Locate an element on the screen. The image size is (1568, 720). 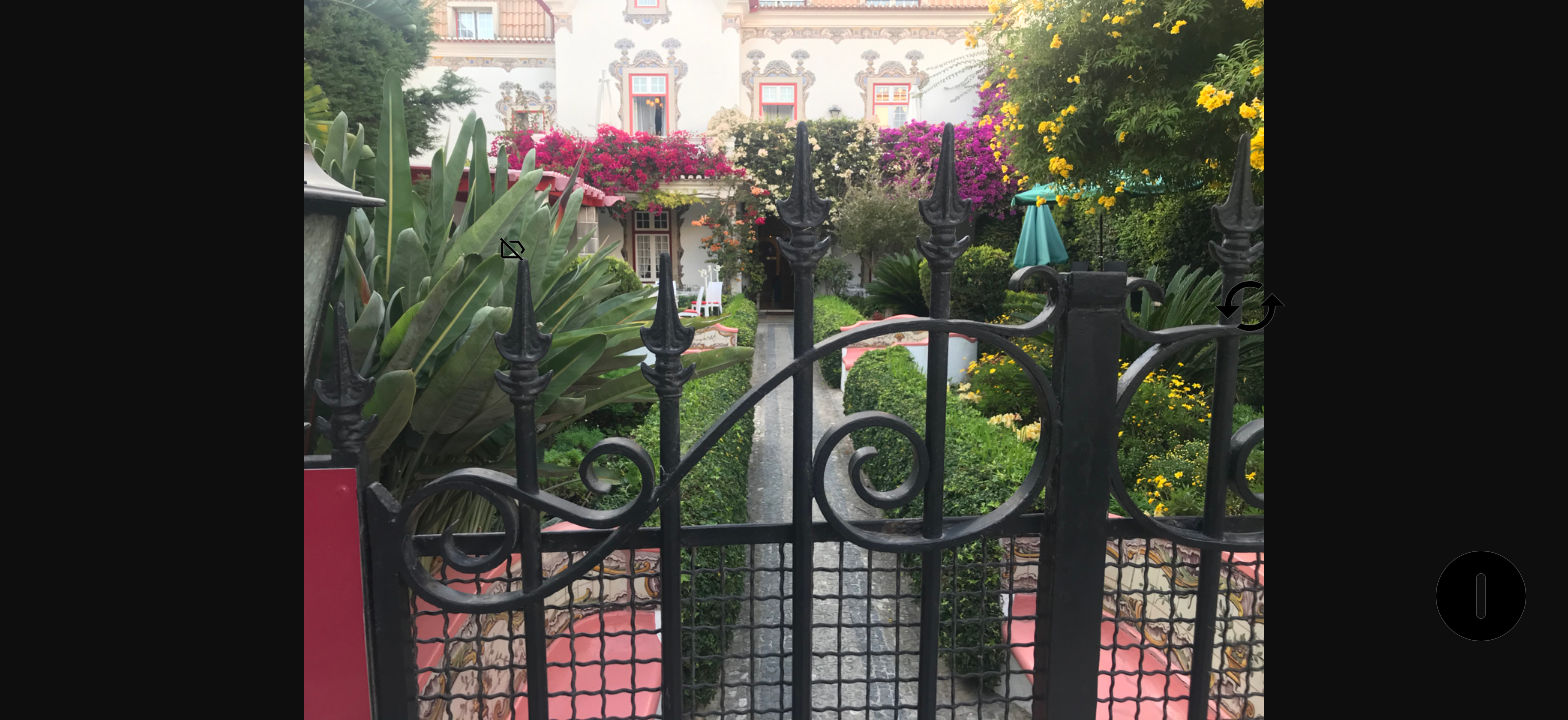
refresh or reload content is located at coordinates (1250, 306).